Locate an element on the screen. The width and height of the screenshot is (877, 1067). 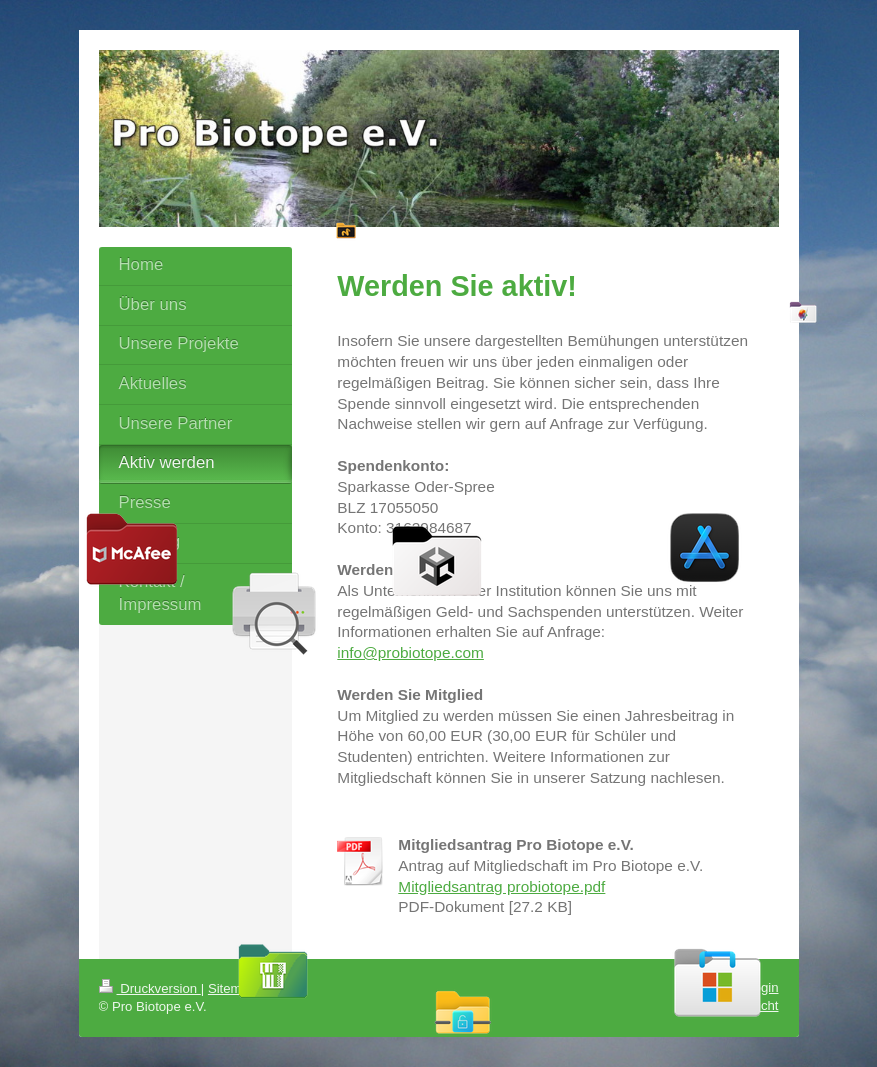
preview document before printing is located at coordinates (274, 611).